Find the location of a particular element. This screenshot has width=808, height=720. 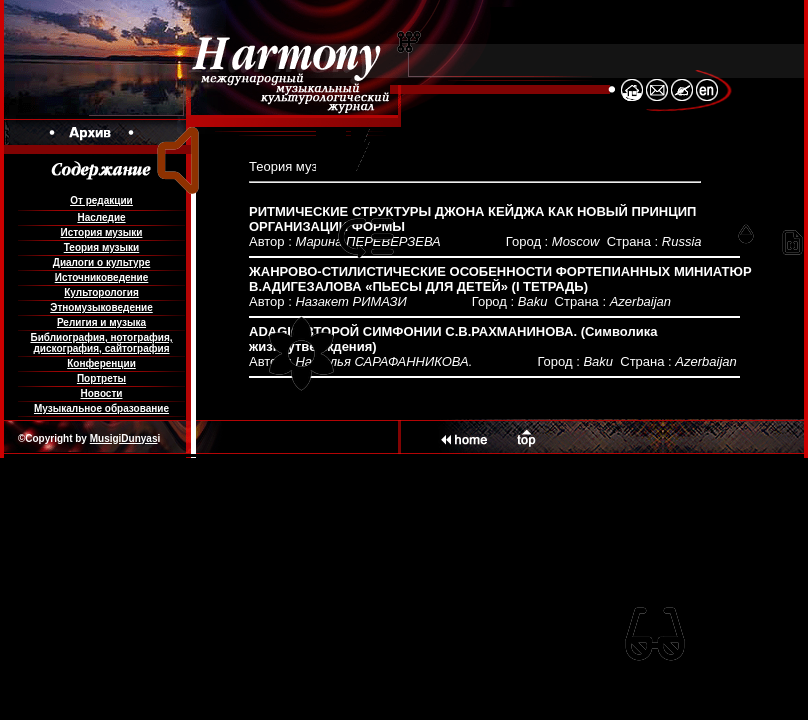

adjust water or liquid fill level is located at coordinates (746, 234).